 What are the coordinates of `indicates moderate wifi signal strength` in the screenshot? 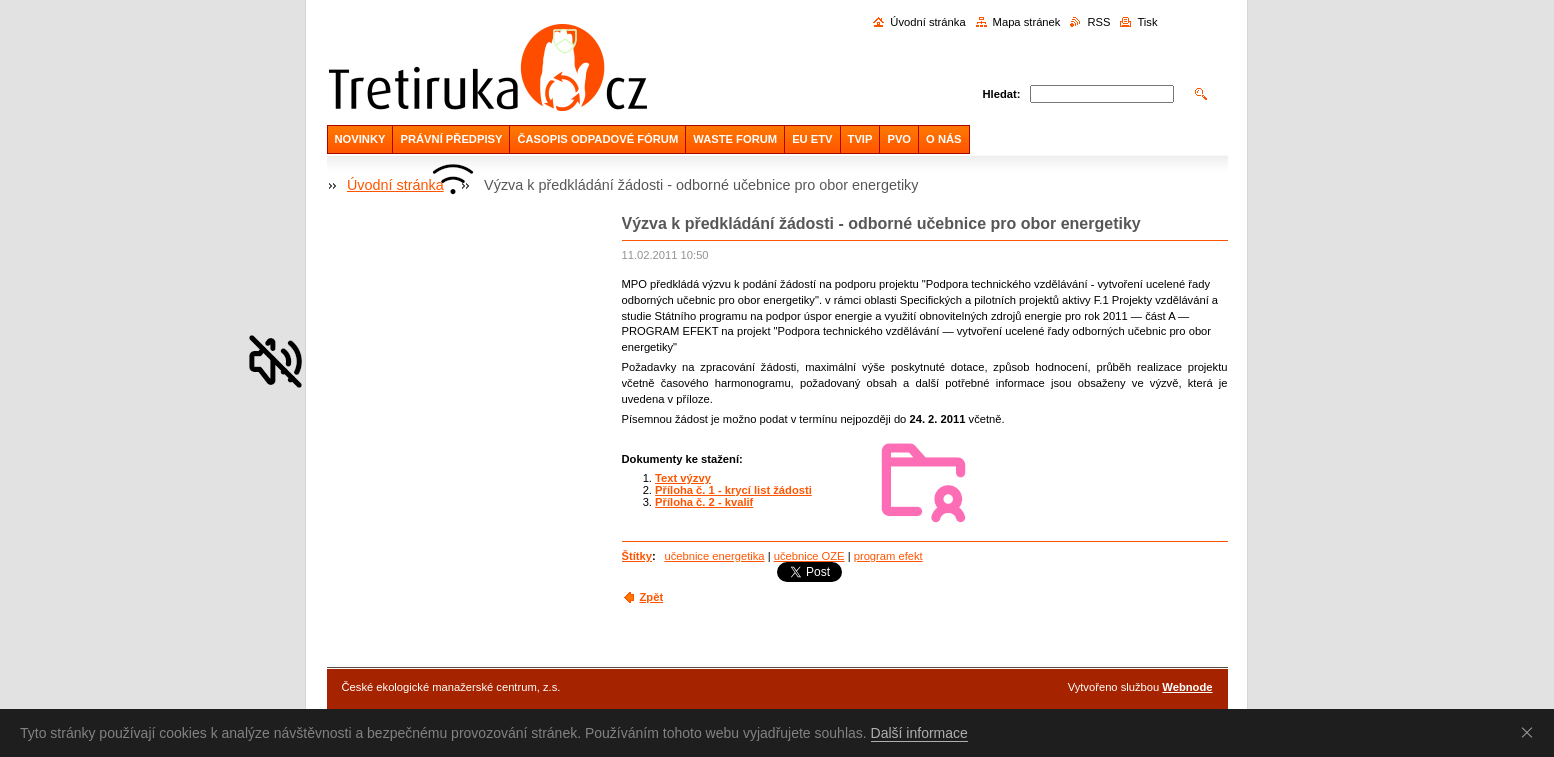 It's located at (453, 172).